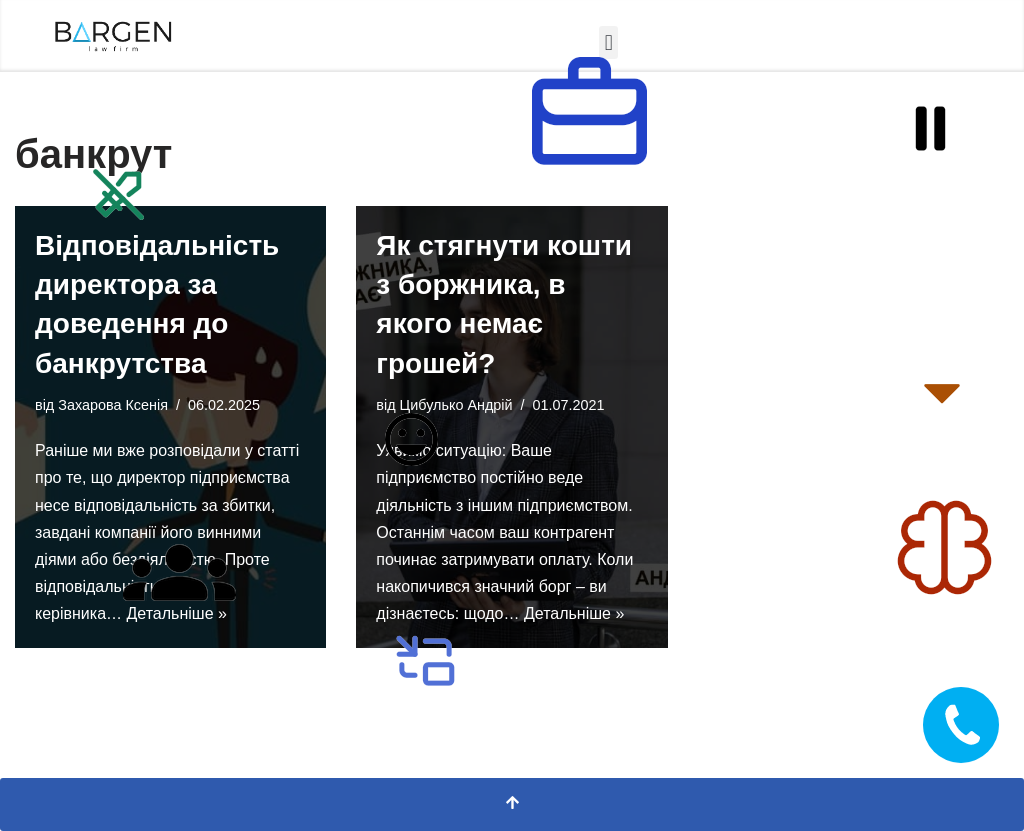 Image resolution: width=1024 pixels, height=831 pixels. I want to click on enable picture-in-picture mode, so click(425, 659).